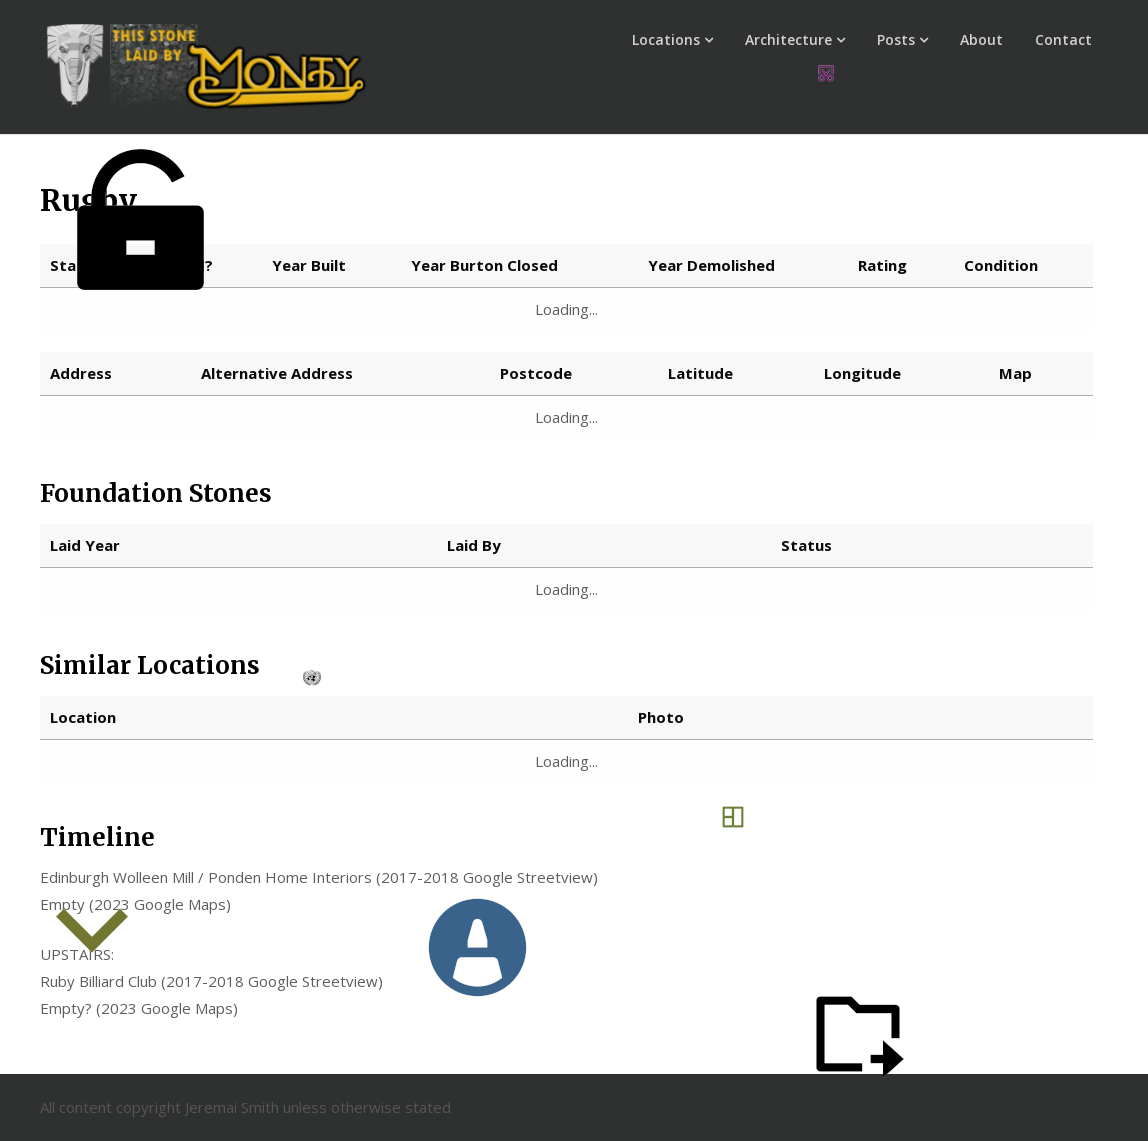 This screenshot has height=1141, width=1148. What do you see at coordinates (312, 678) in the screenshot?
I see `united nations official logo` at bounding box center [312, 678].